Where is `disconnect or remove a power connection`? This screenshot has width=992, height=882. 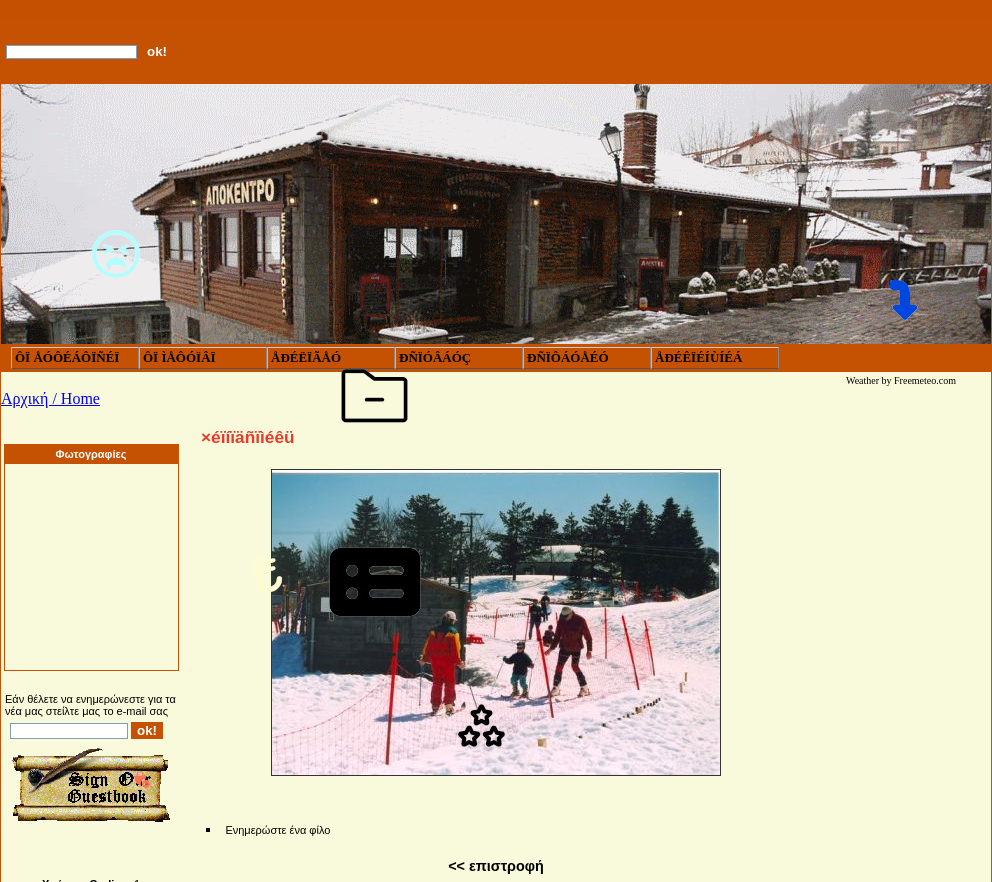
disconnect or remove a power connection is located at coordinates (141, 780).